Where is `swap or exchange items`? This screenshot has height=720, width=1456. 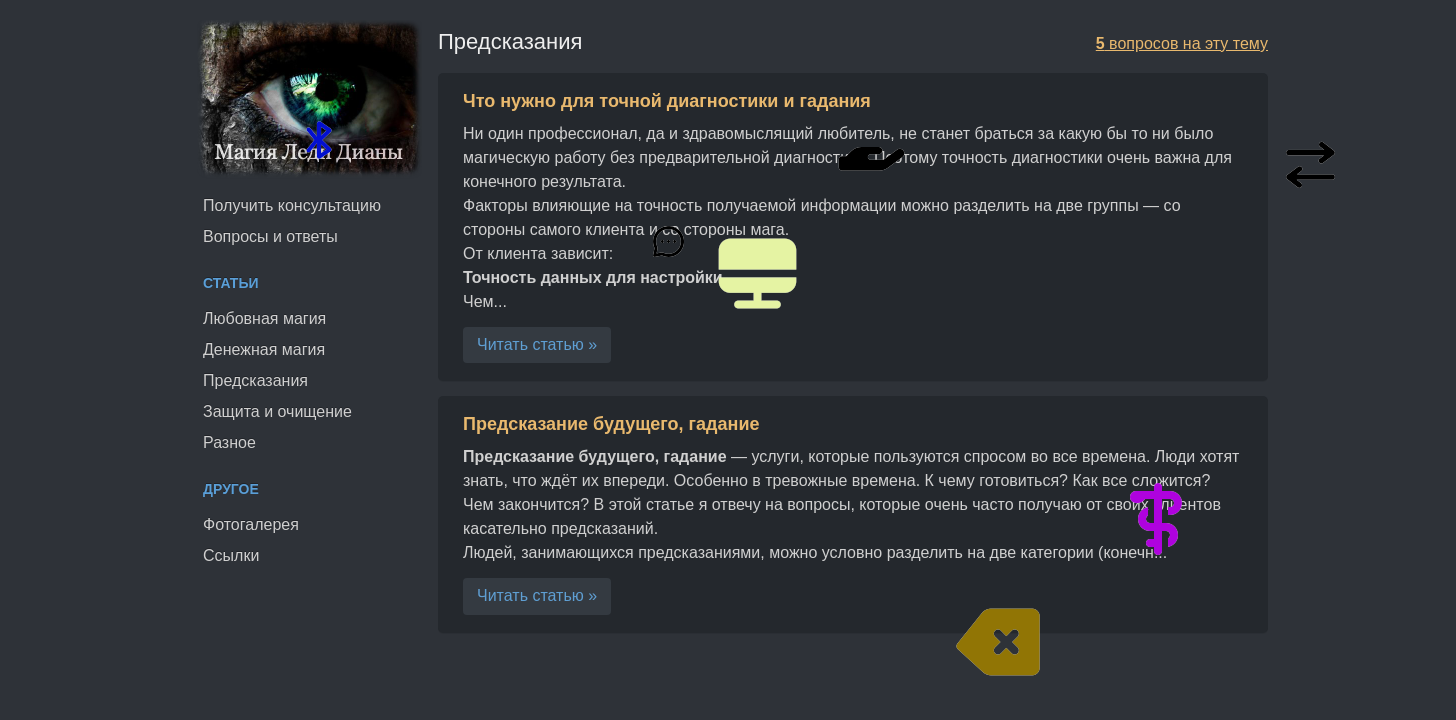 swap or exchange items is located at coordinates (1310, 163).